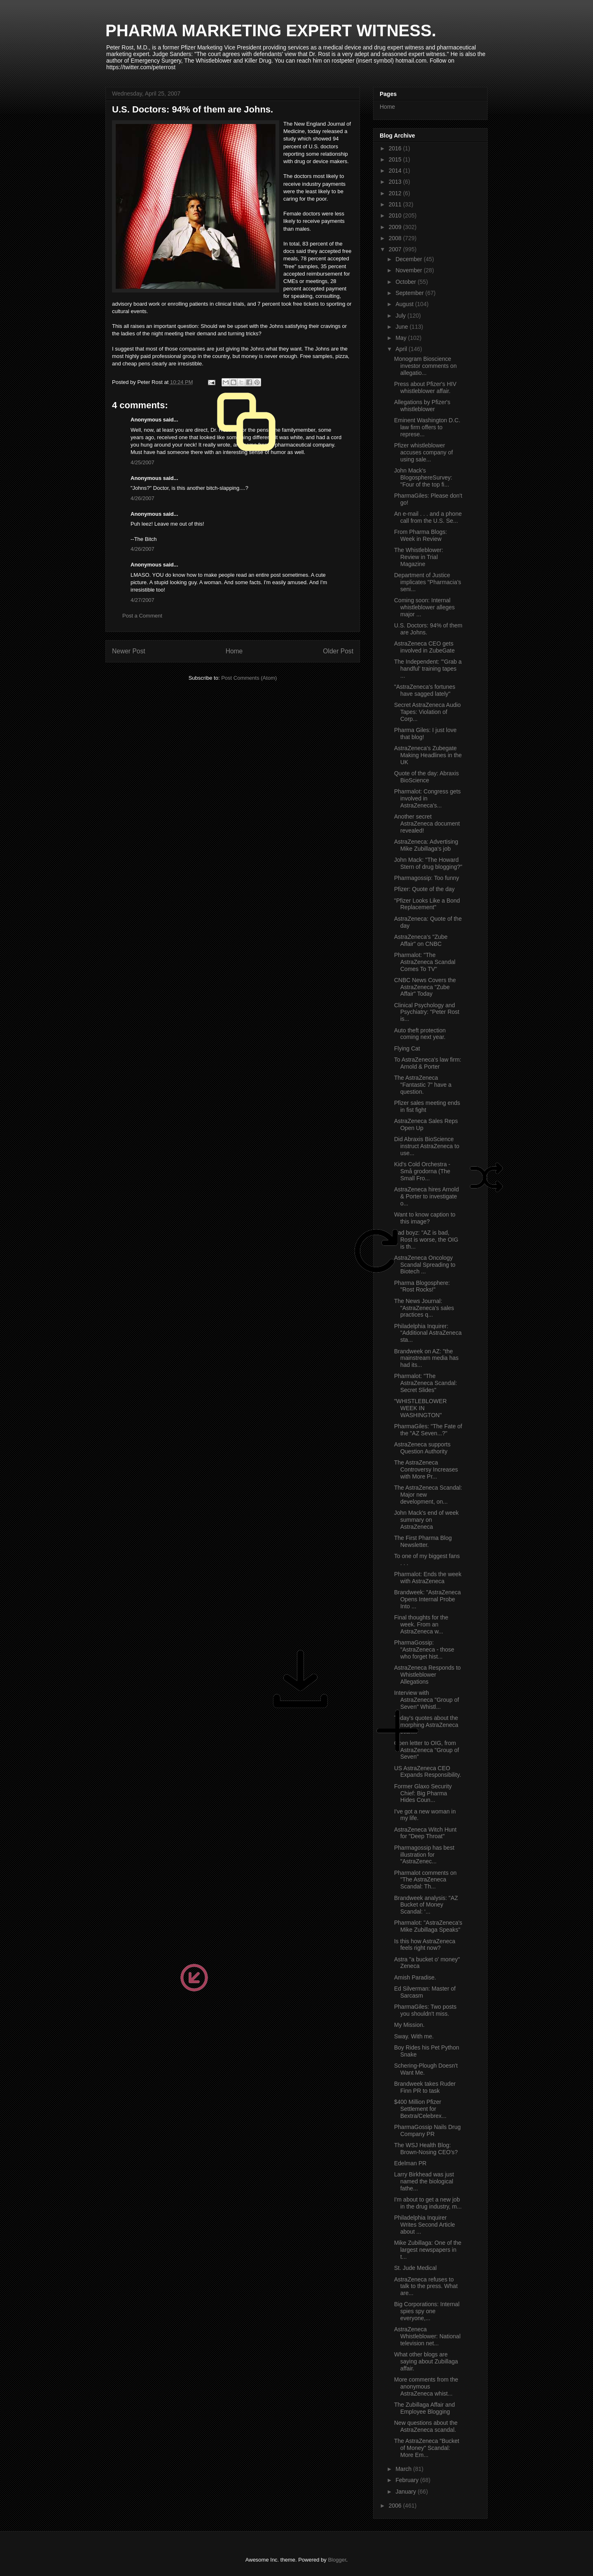 Image resolution: width=593 pixels, height=2576 pixels. What do you see at coordinates (376, 1251) in the screenshot?
I see `redo the last undone action` at bounding box center [376, 1251].